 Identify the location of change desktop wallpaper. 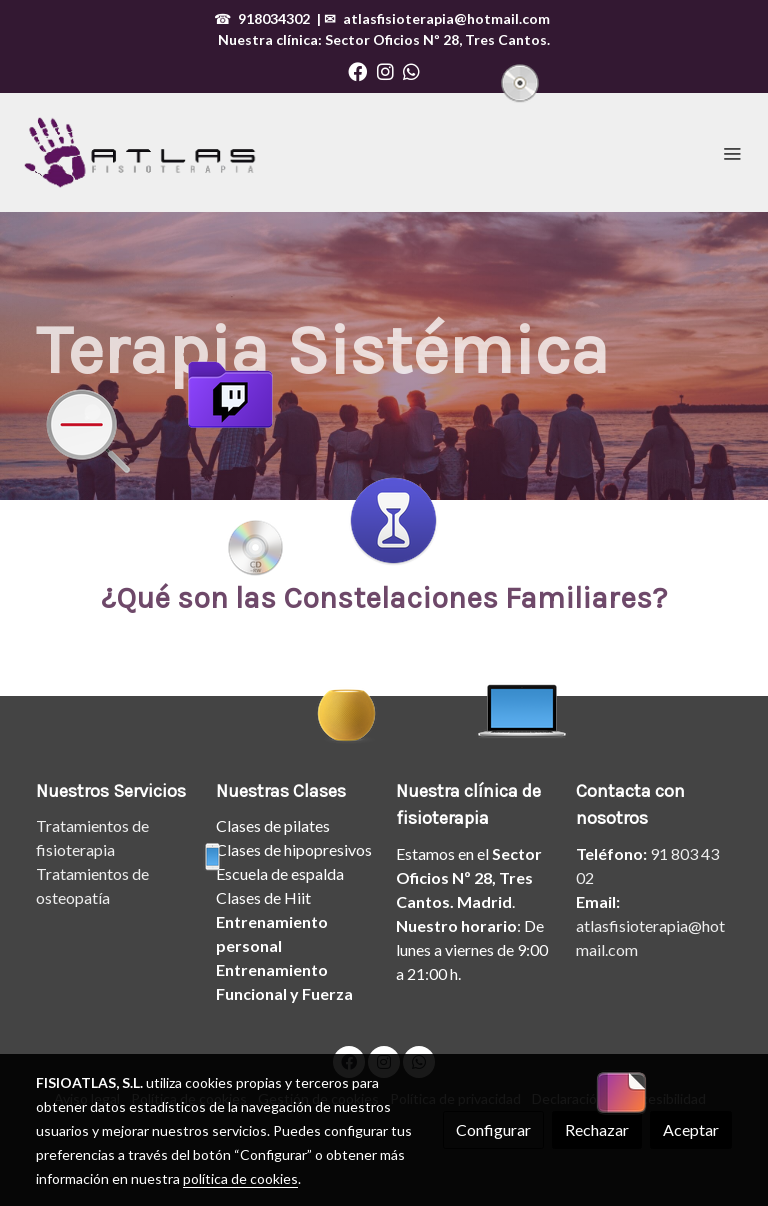
(621, 1092).